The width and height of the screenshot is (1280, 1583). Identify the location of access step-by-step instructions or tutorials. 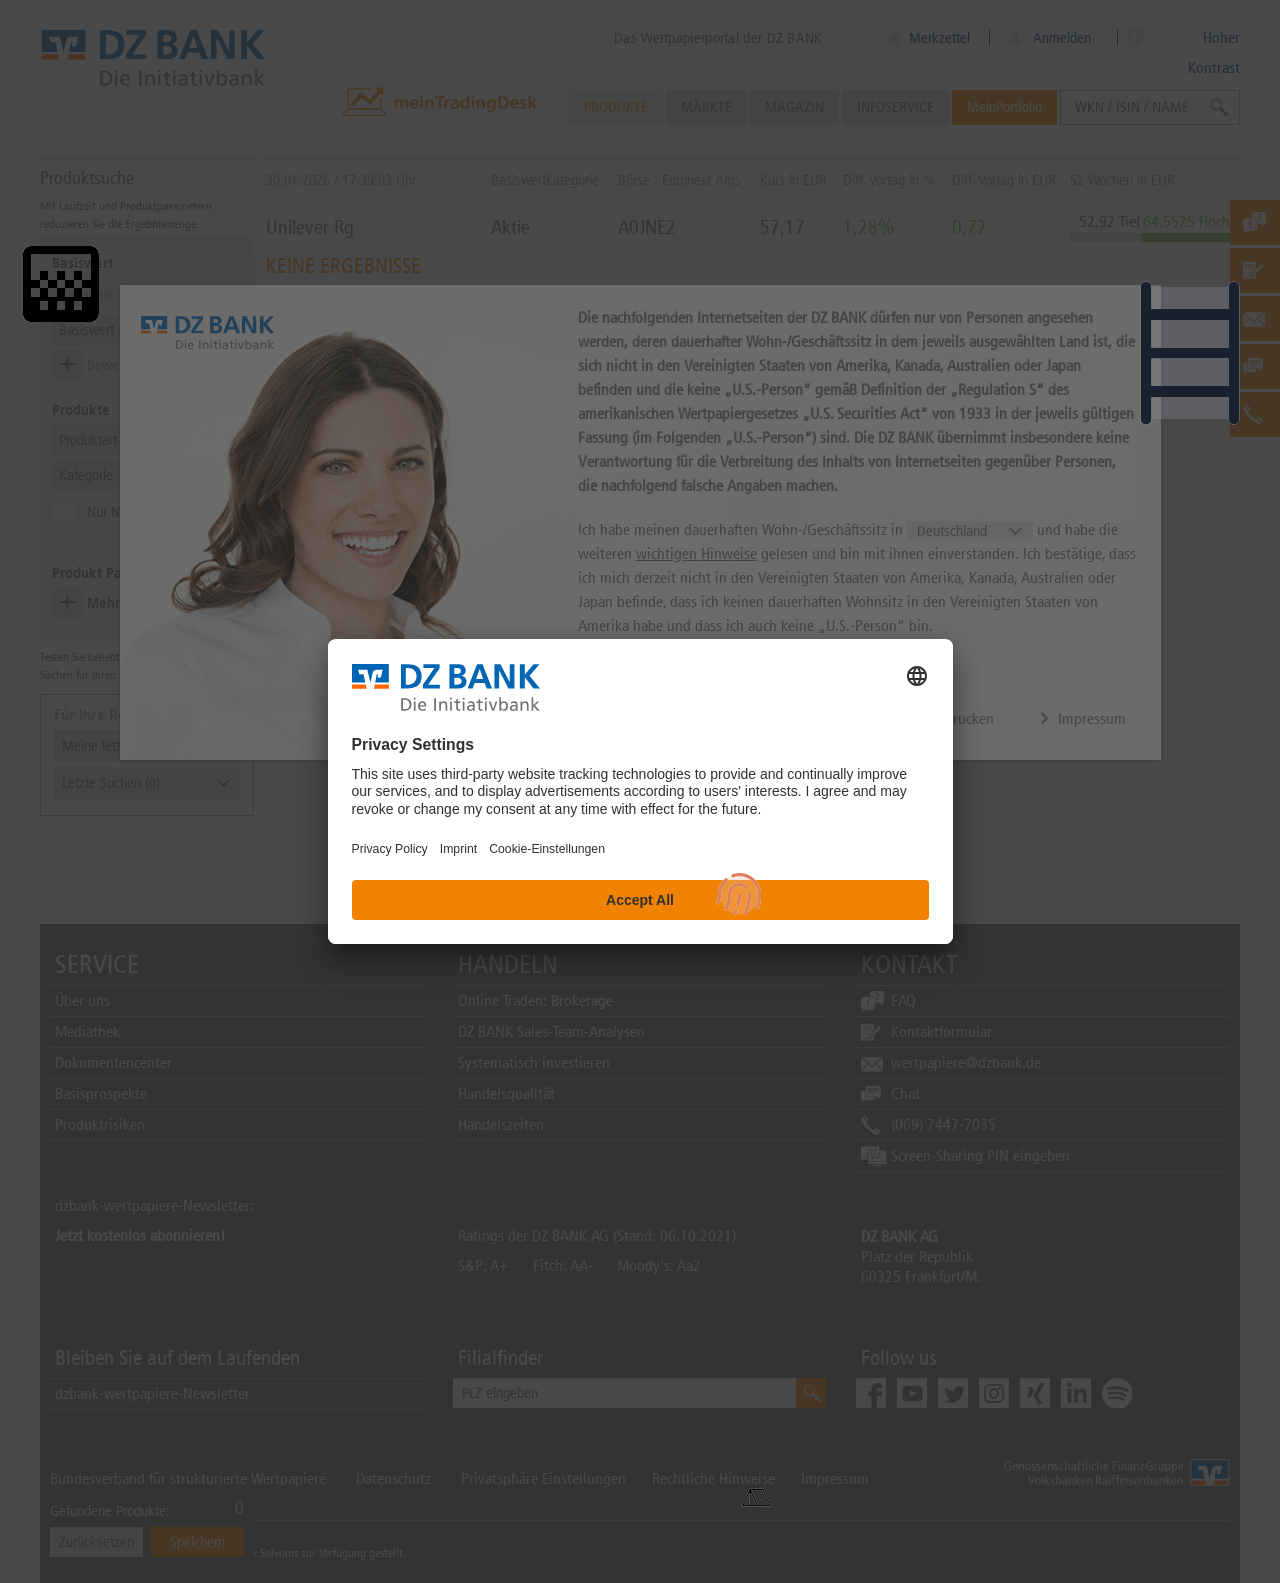
(1190, 353).